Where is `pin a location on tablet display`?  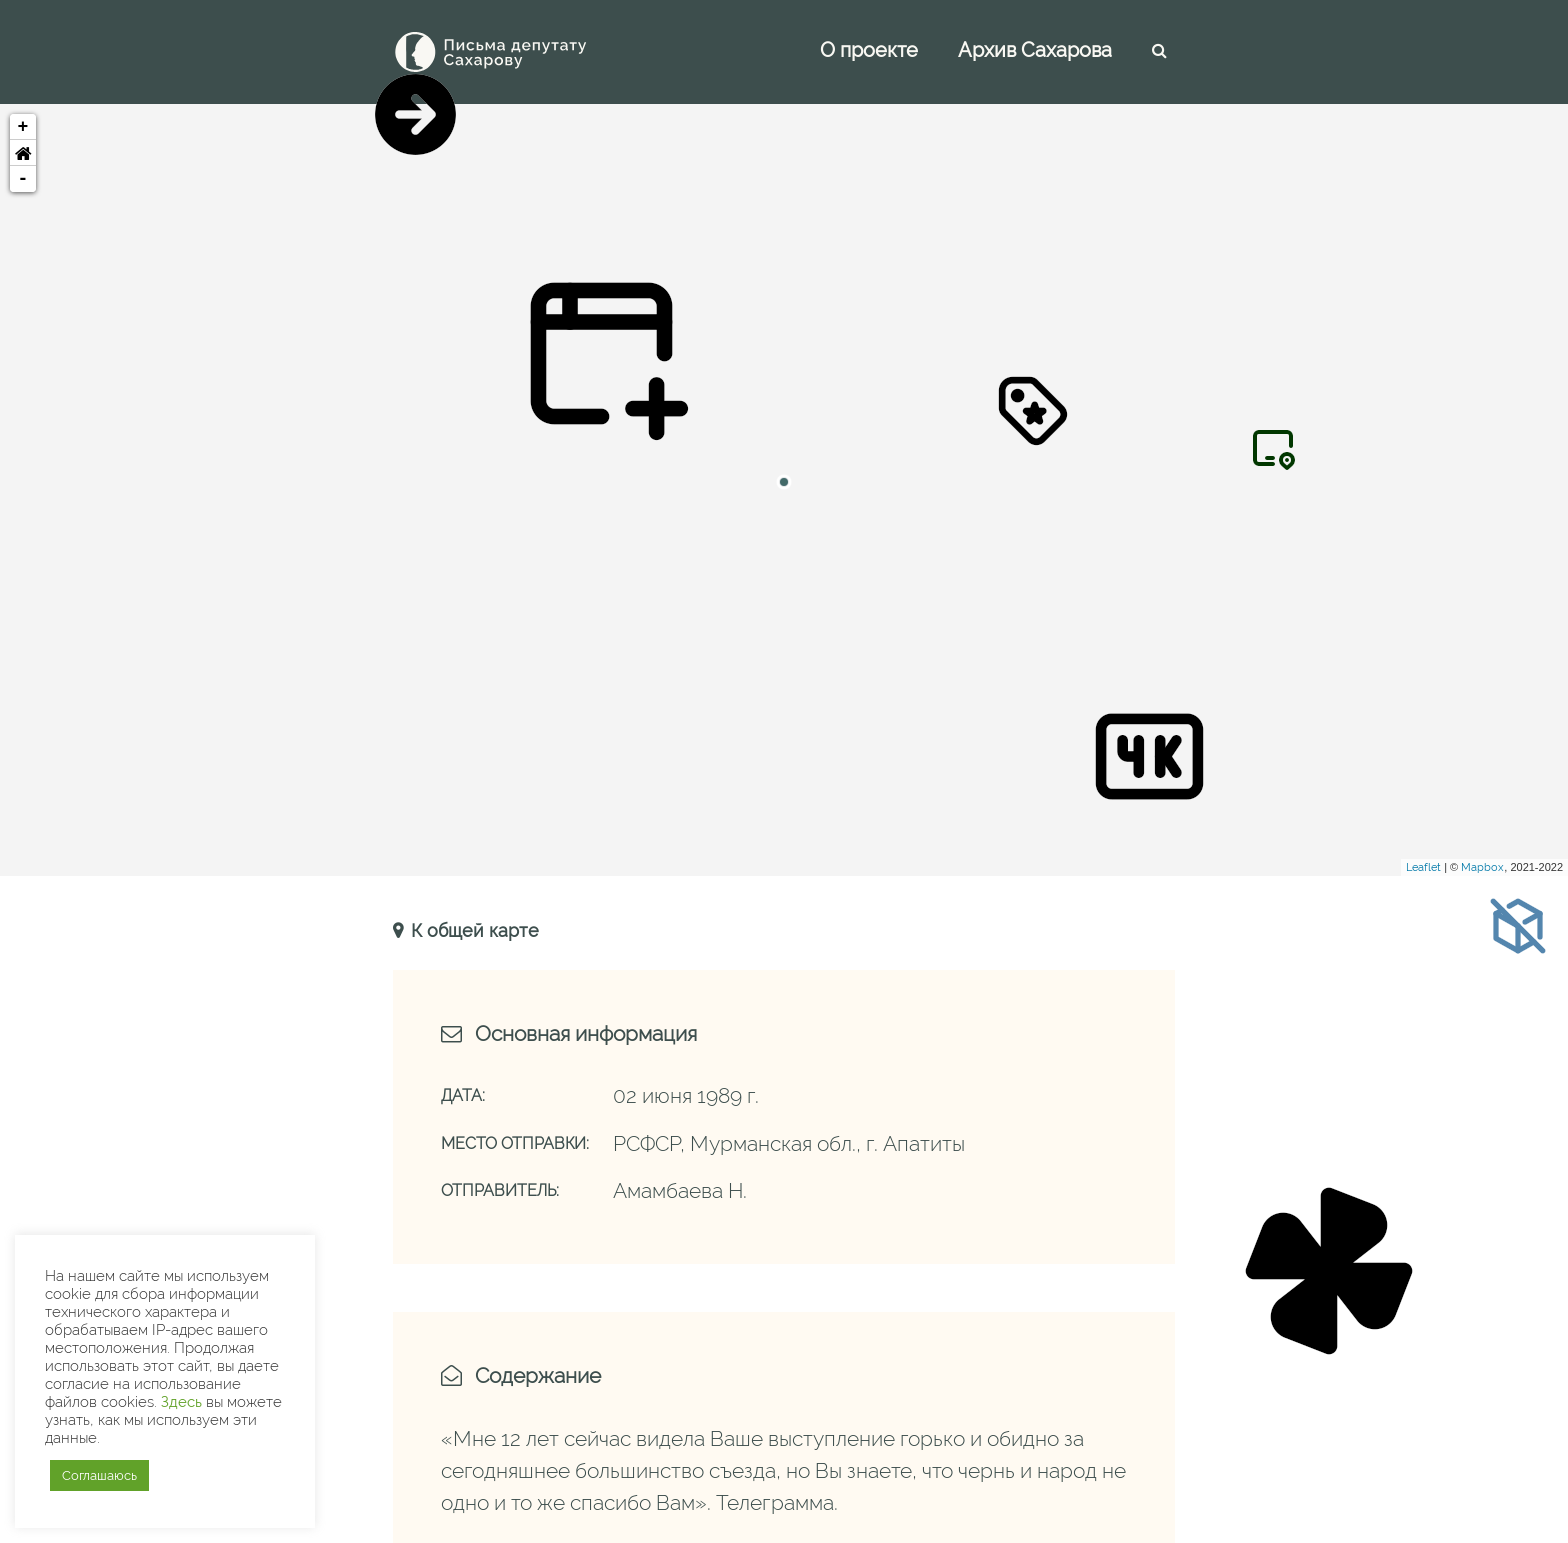
pin a location on tablet display is located at coordinates (1273, 448).